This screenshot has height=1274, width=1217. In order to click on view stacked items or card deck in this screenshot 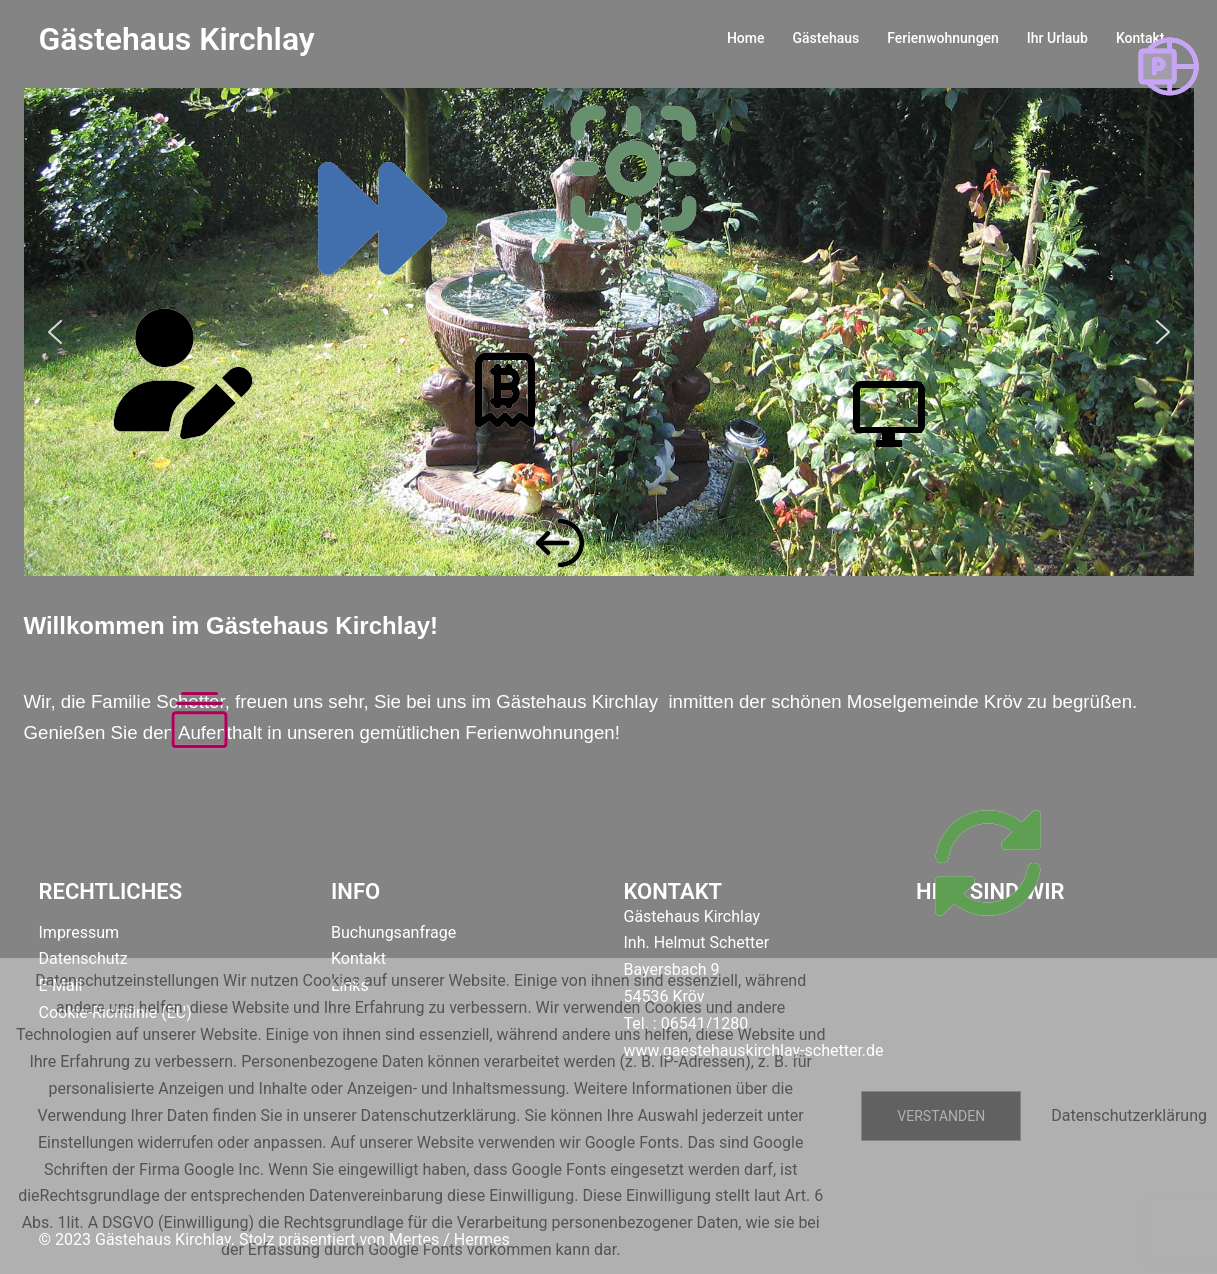, I will do `click(199, 722)`.